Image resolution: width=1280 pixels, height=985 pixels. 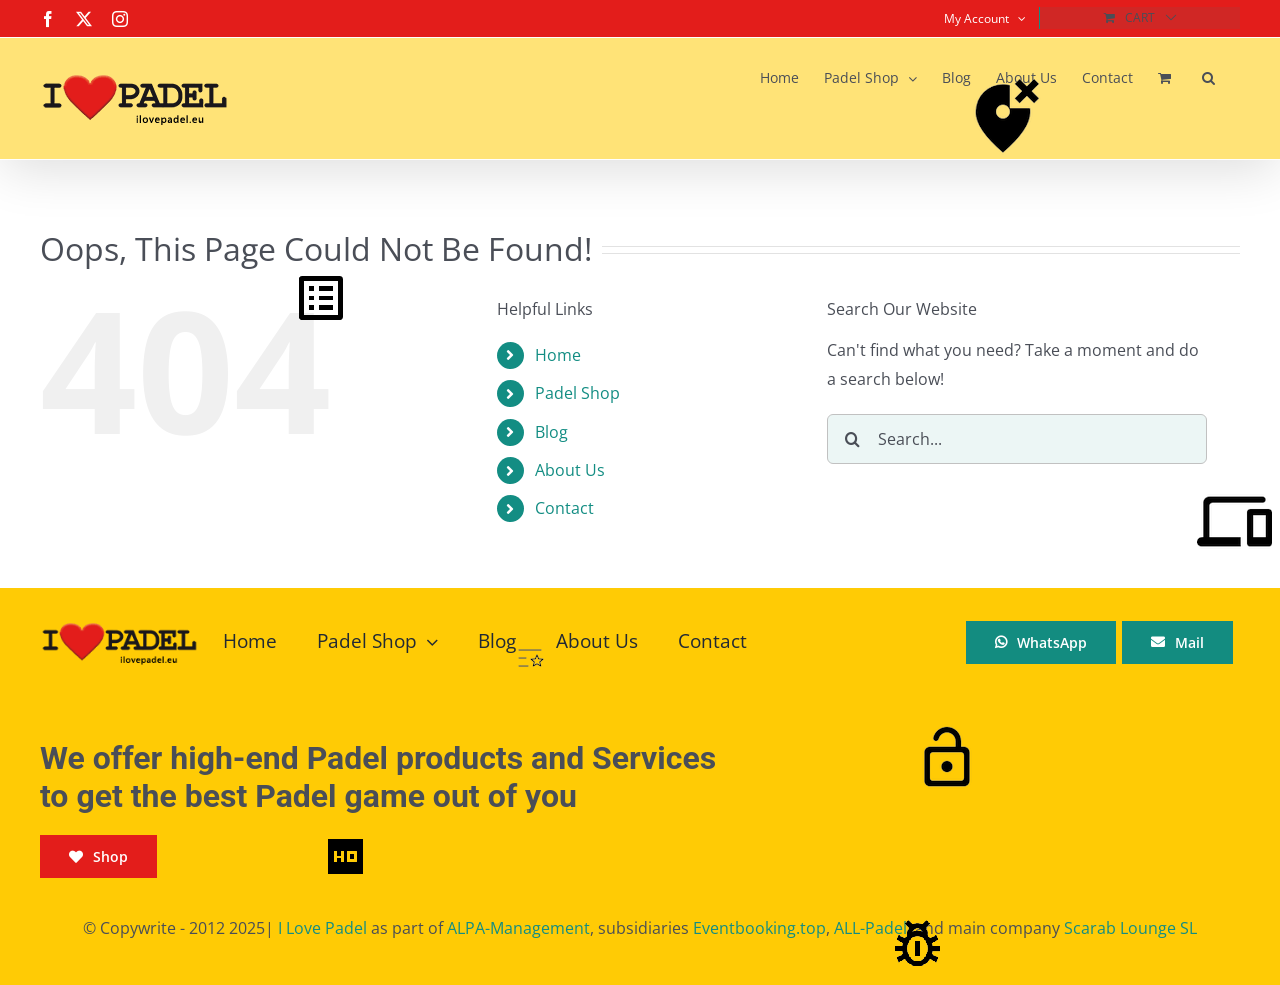 I want to click on view list details or summary, so click(x=321, y=298).